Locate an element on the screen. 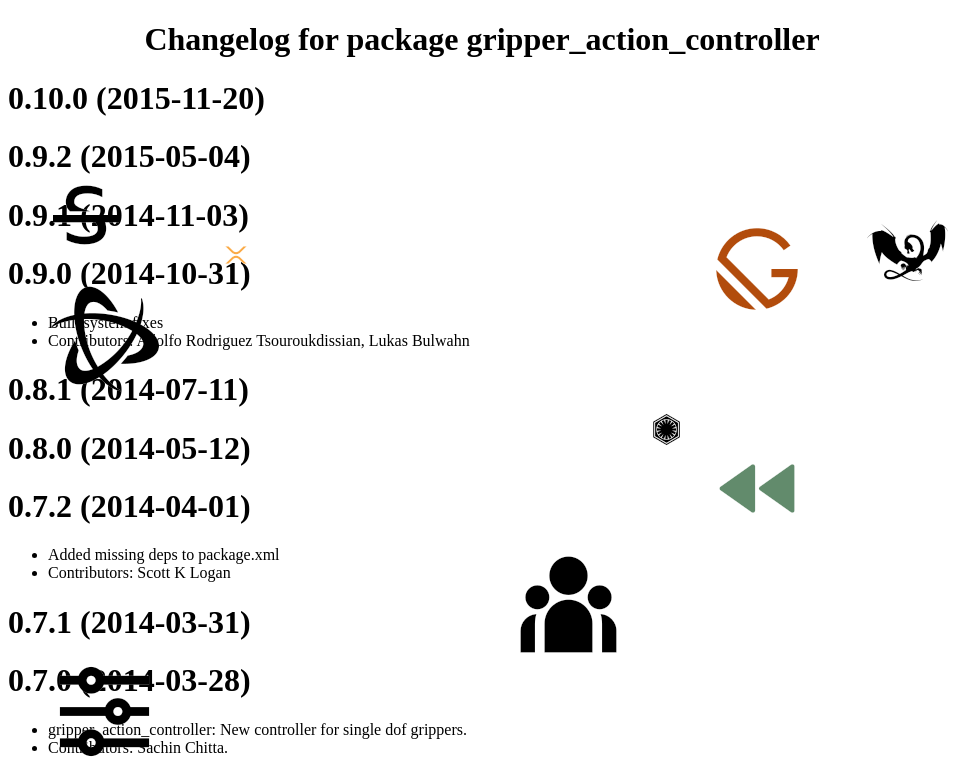  adjust audio or equalizer settings is located at coordinates (104, 711).